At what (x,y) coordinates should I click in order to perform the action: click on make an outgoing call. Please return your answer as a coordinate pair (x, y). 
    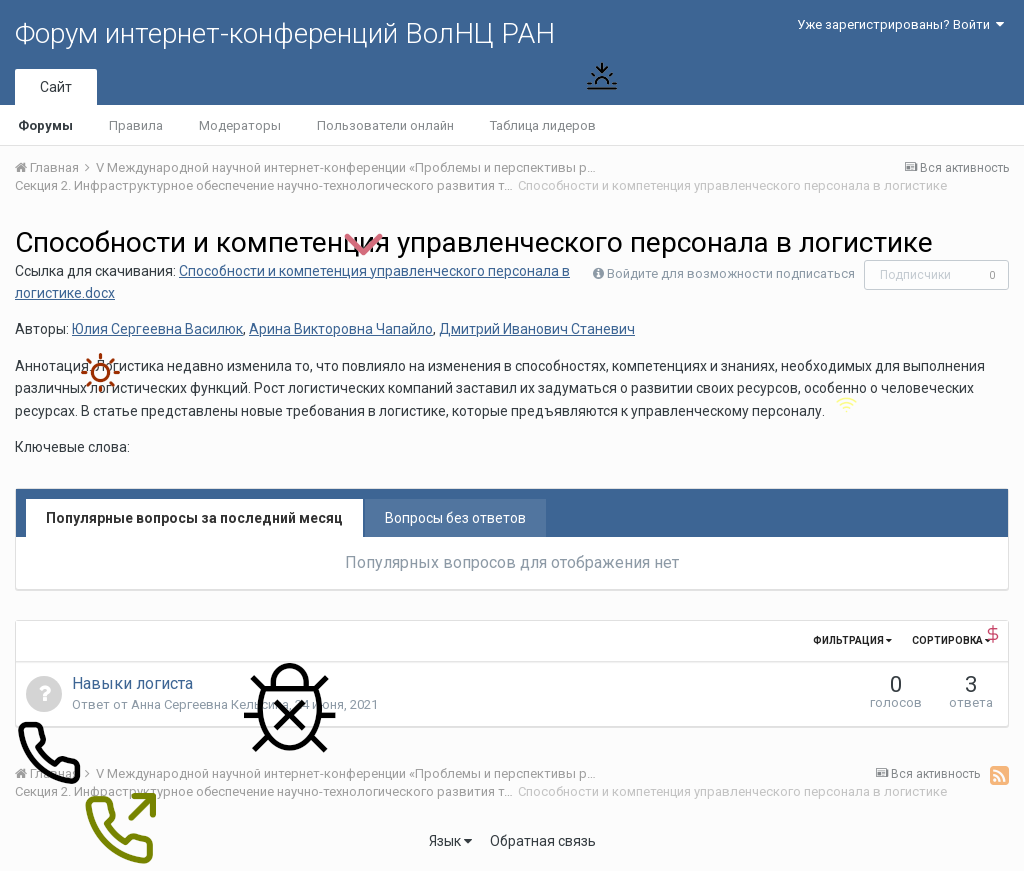
    Looking at the image, I should click on (119, 830).